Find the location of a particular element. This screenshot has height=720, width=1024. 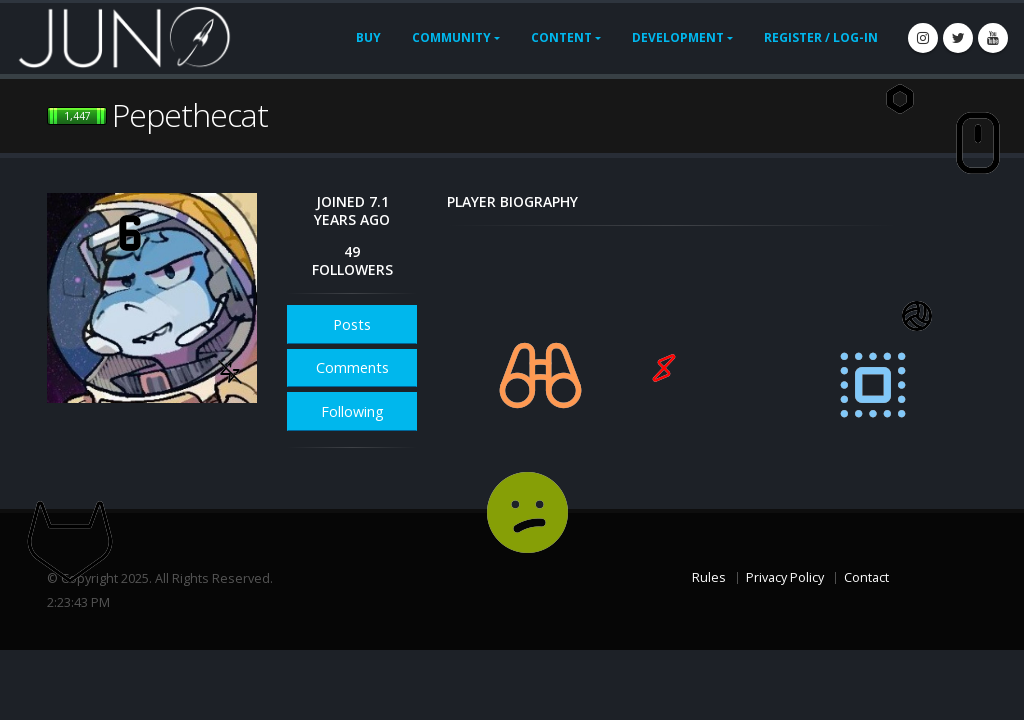

search or explore content is located at coordinates (540, 375).